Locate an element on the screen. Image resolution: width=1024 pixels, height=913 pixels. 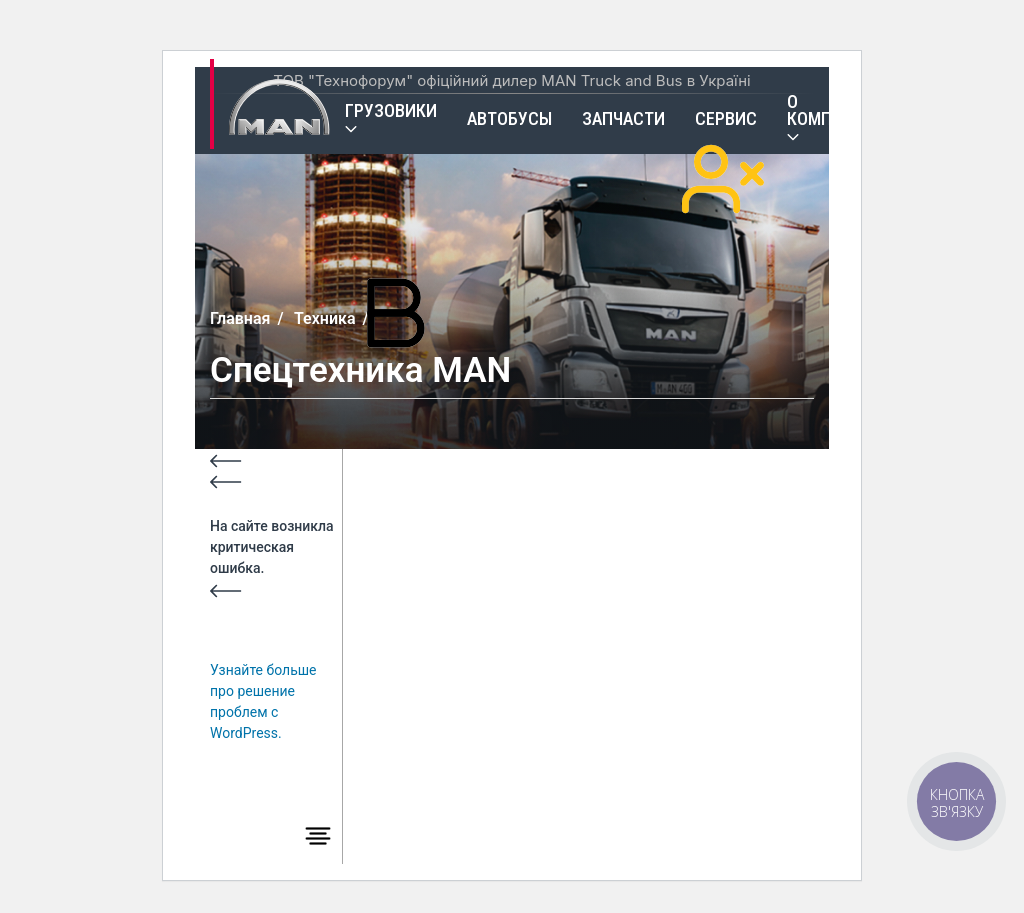
center-align text or content is located at coordinates (318, 836).